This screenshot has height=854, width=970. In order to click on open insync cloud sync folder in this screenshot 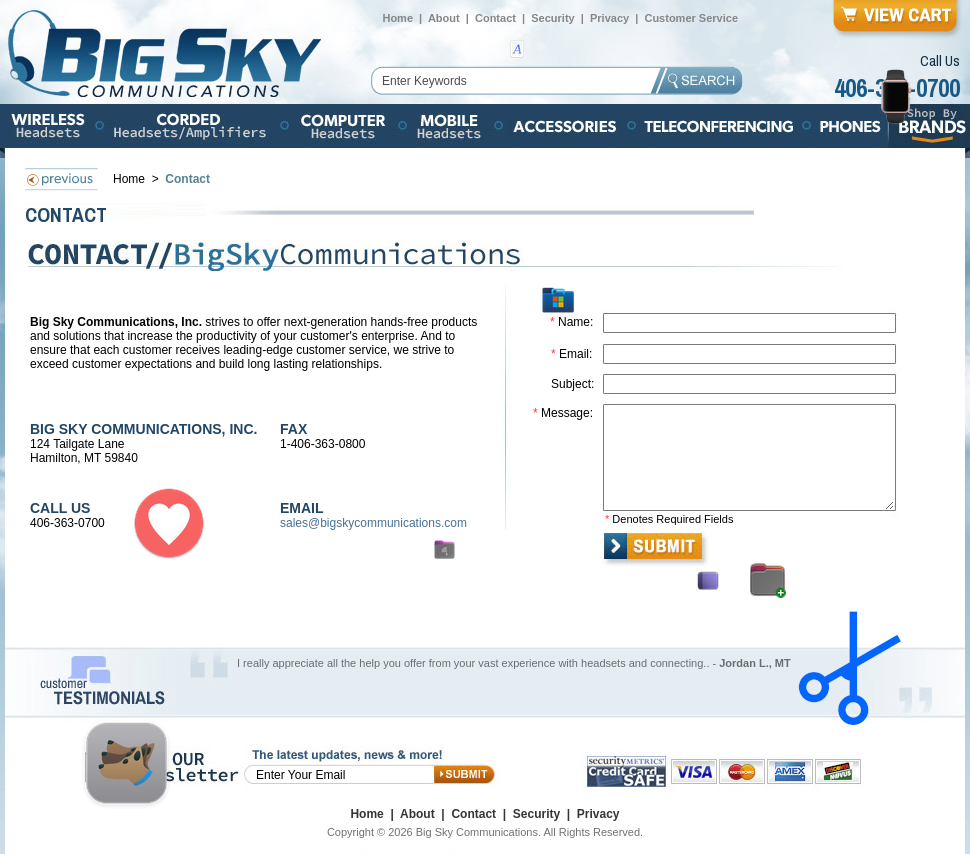, I will do `click(444, 549)`.